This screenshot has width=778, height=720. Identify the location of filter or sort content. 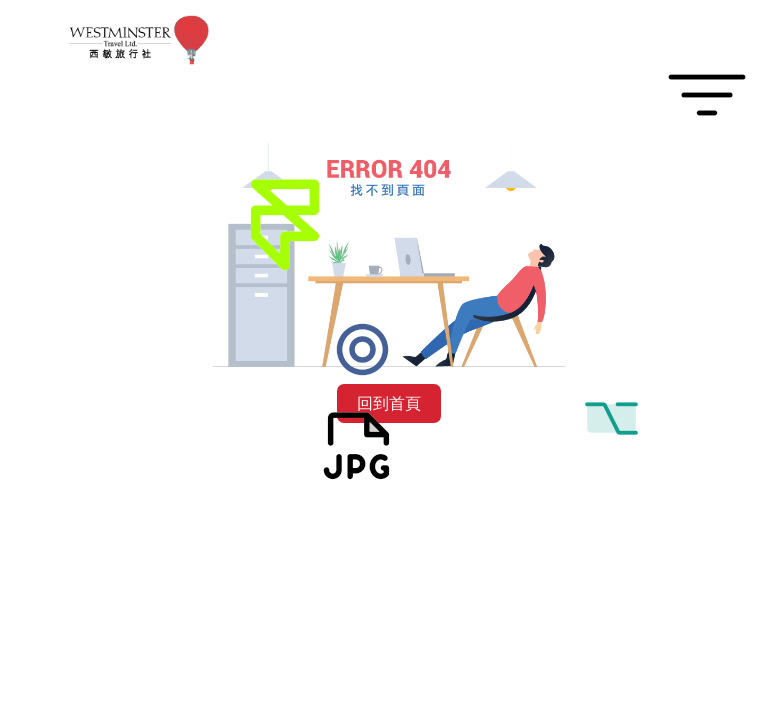
(707, 95).